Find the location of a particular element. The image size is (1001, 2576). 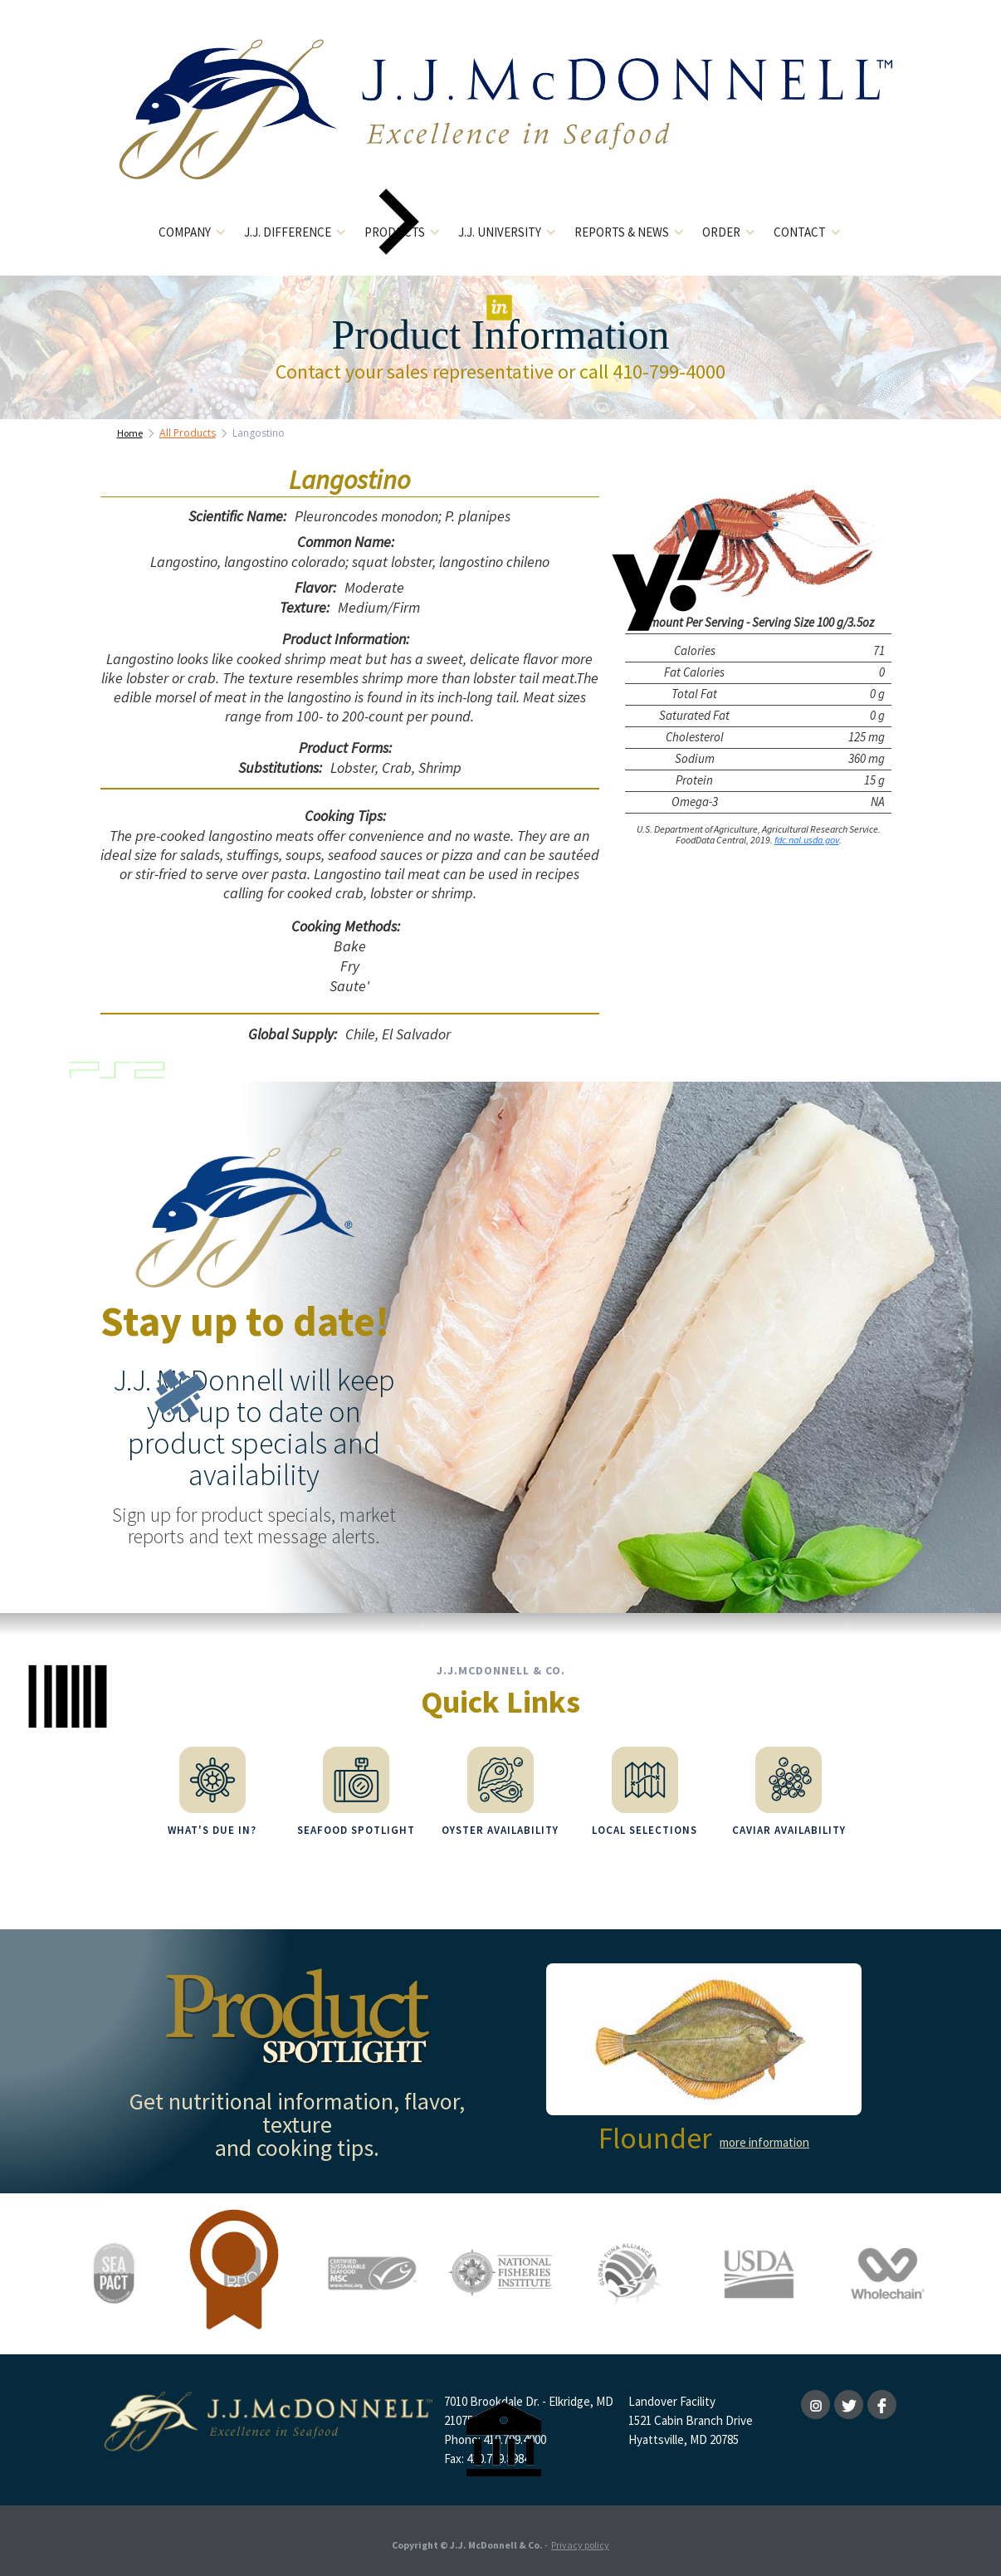

playstation 2 brand logo is located at coordinates (117, 1070).